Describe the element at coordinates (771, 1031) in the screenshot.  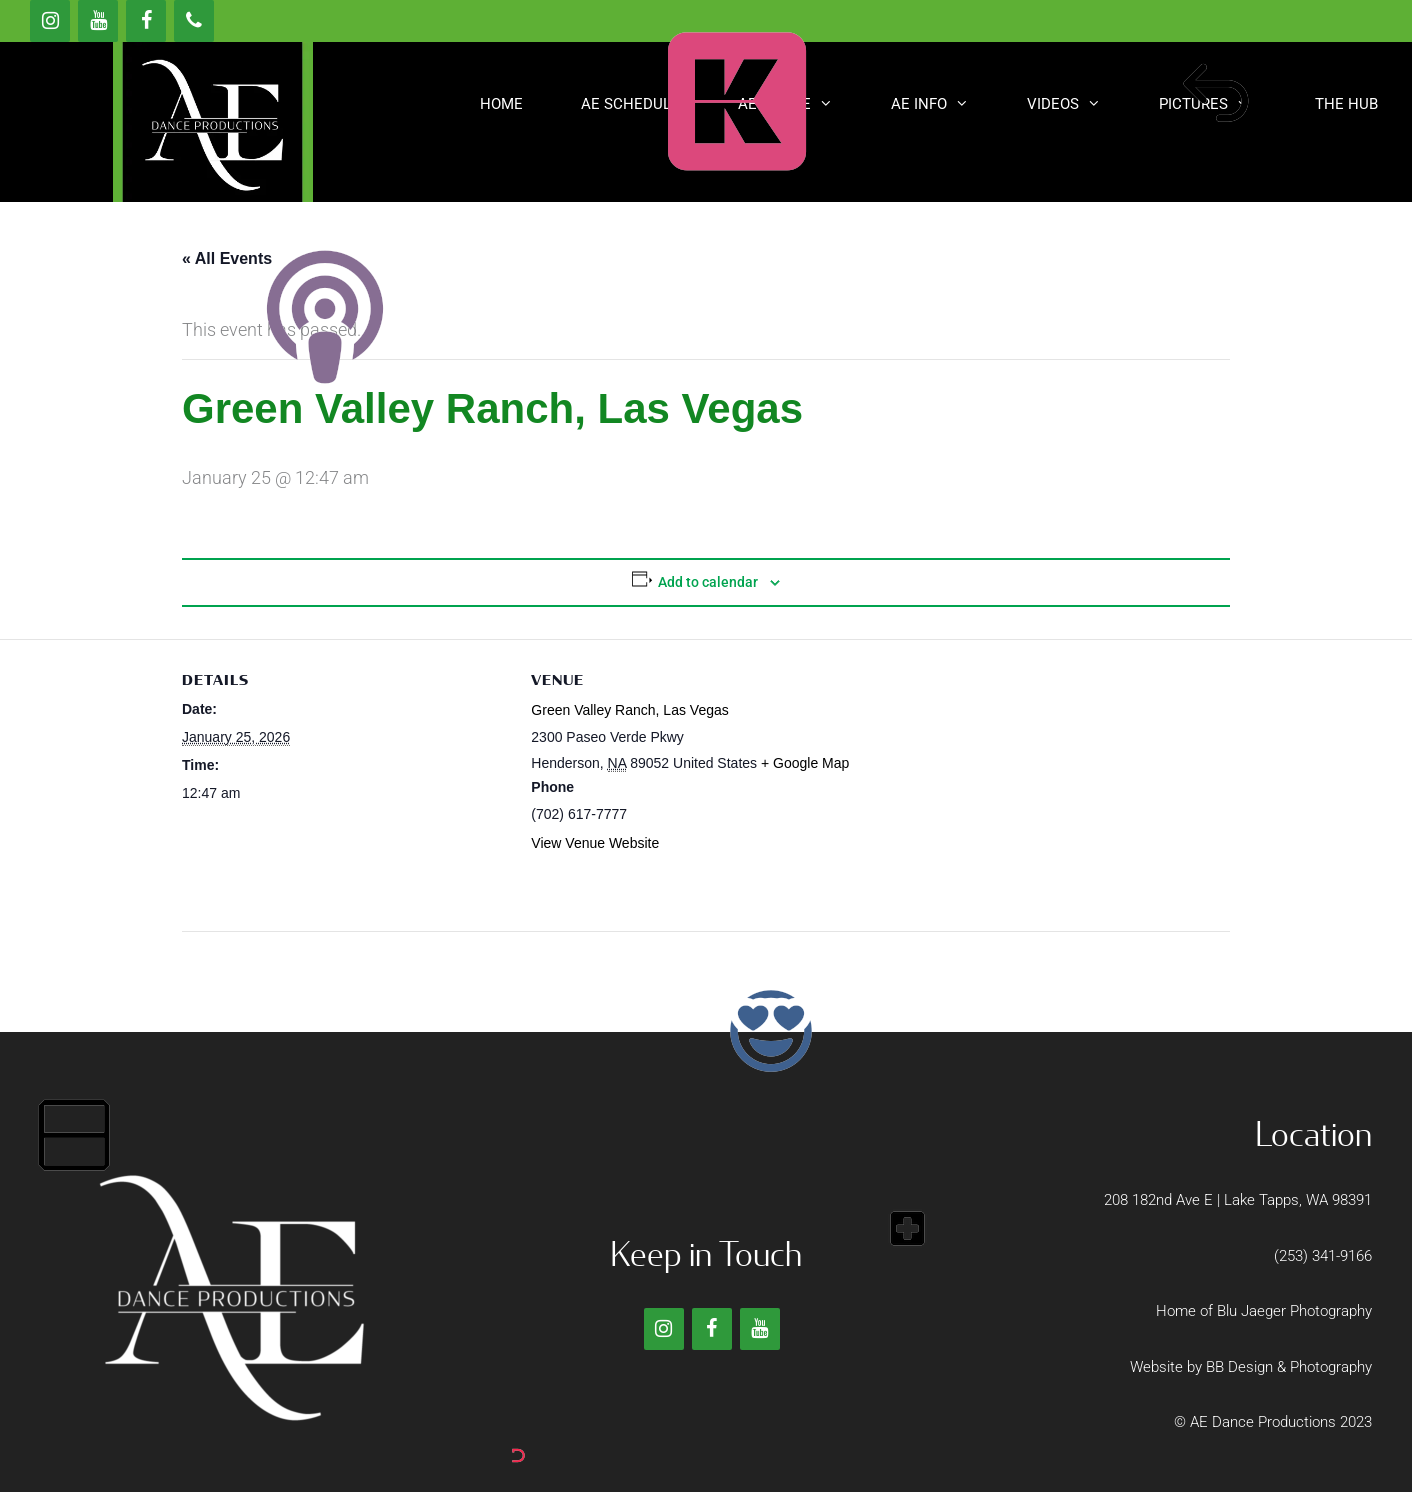
I see `react with love or adoration` at that location.